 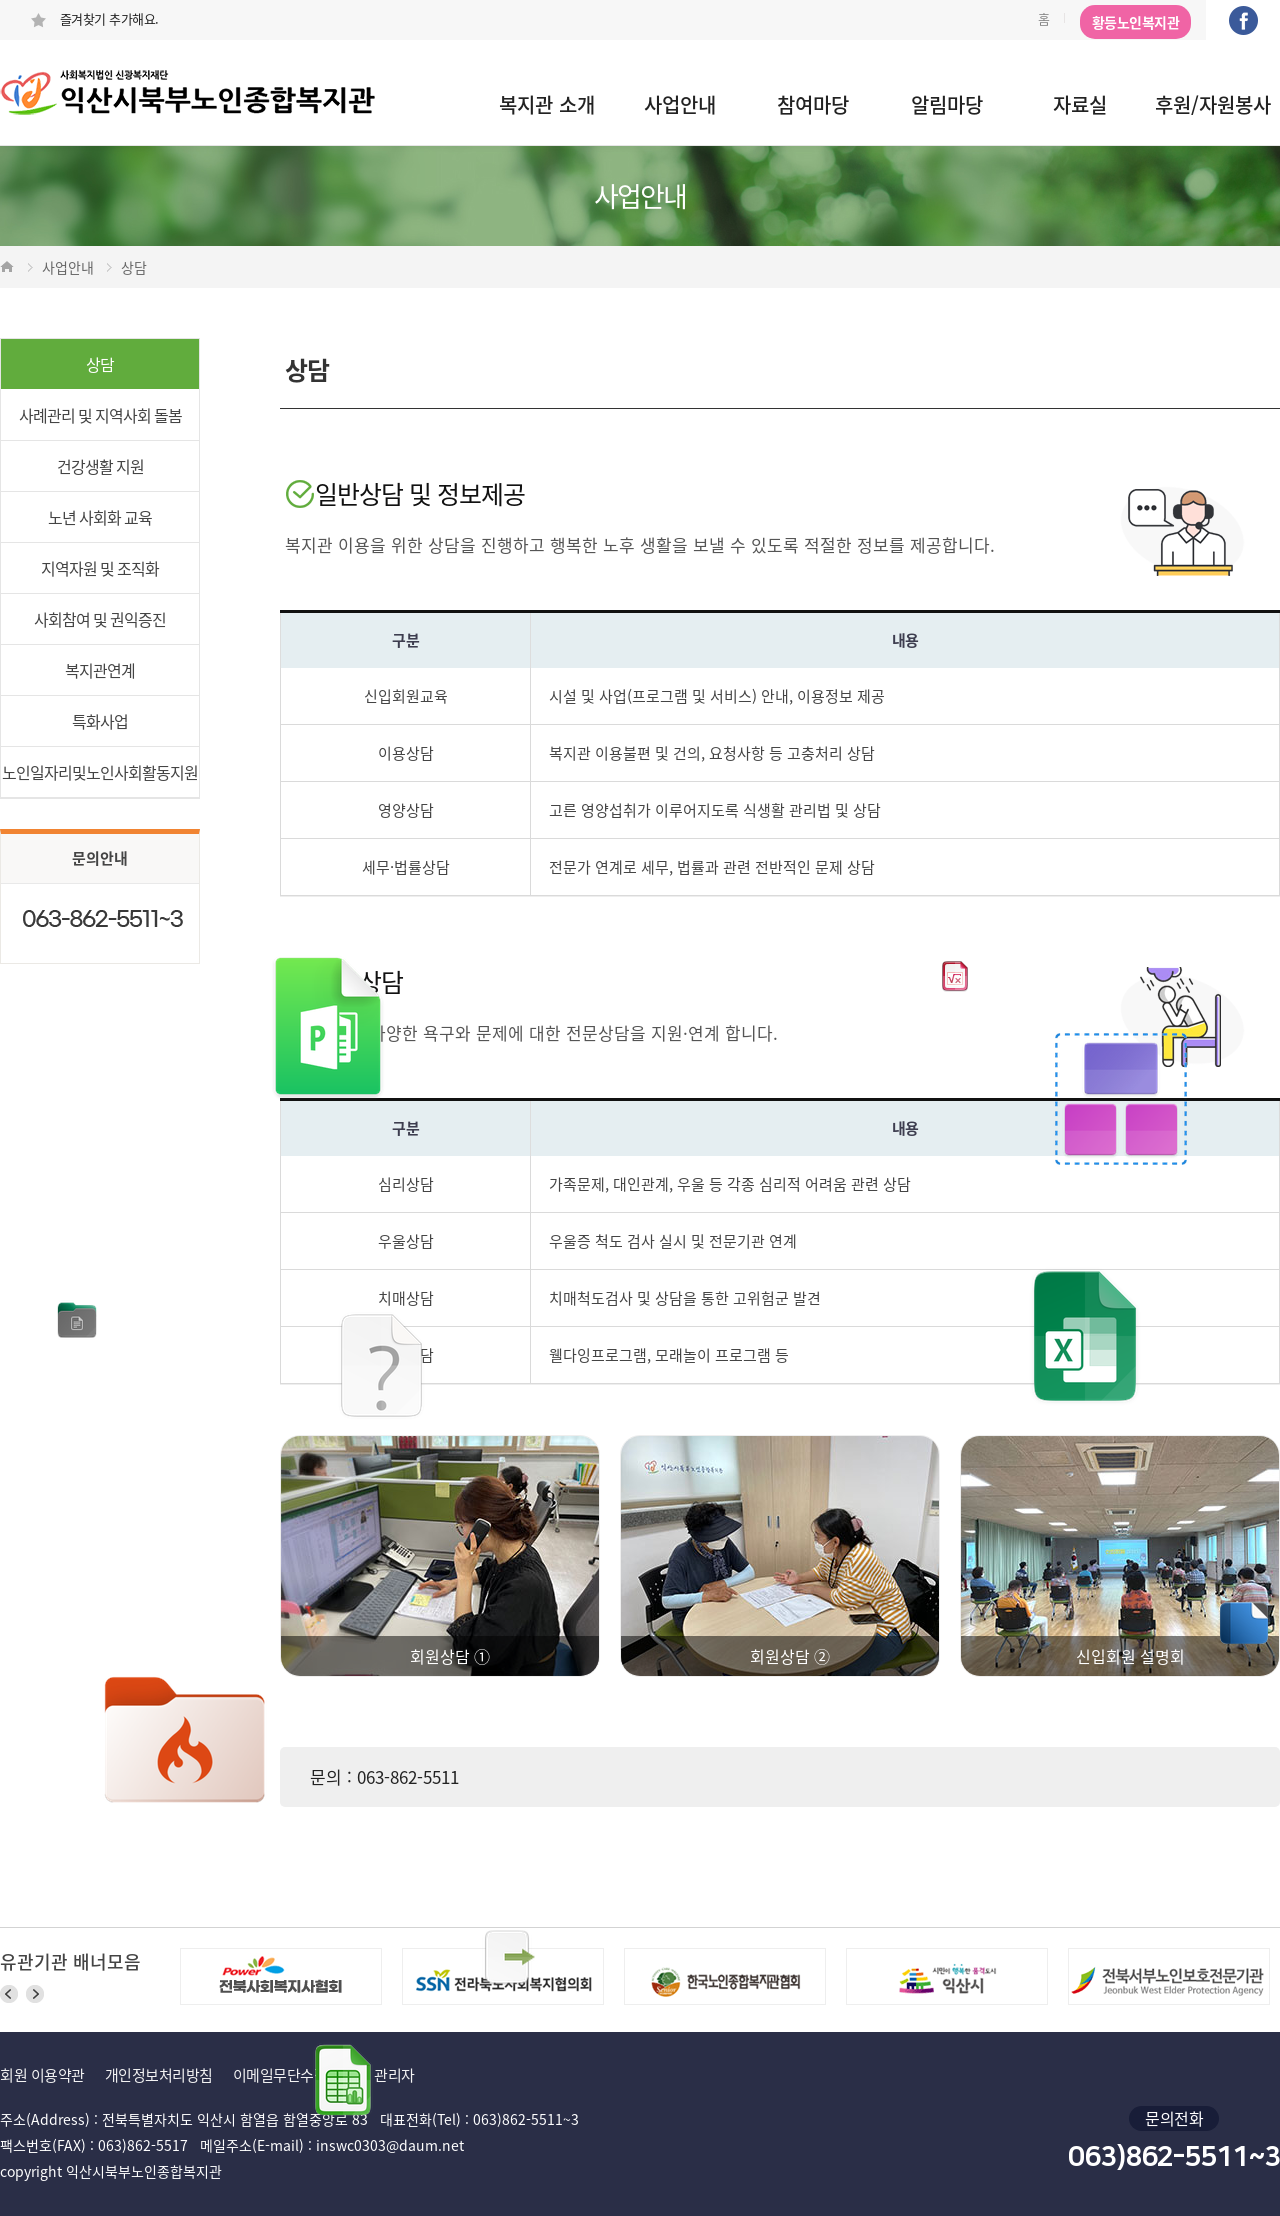 What do you see at coordinates (381, 1365) in the screenshot?
I see `unknown or unrecognized file type` at bounding box center [381, 1365].